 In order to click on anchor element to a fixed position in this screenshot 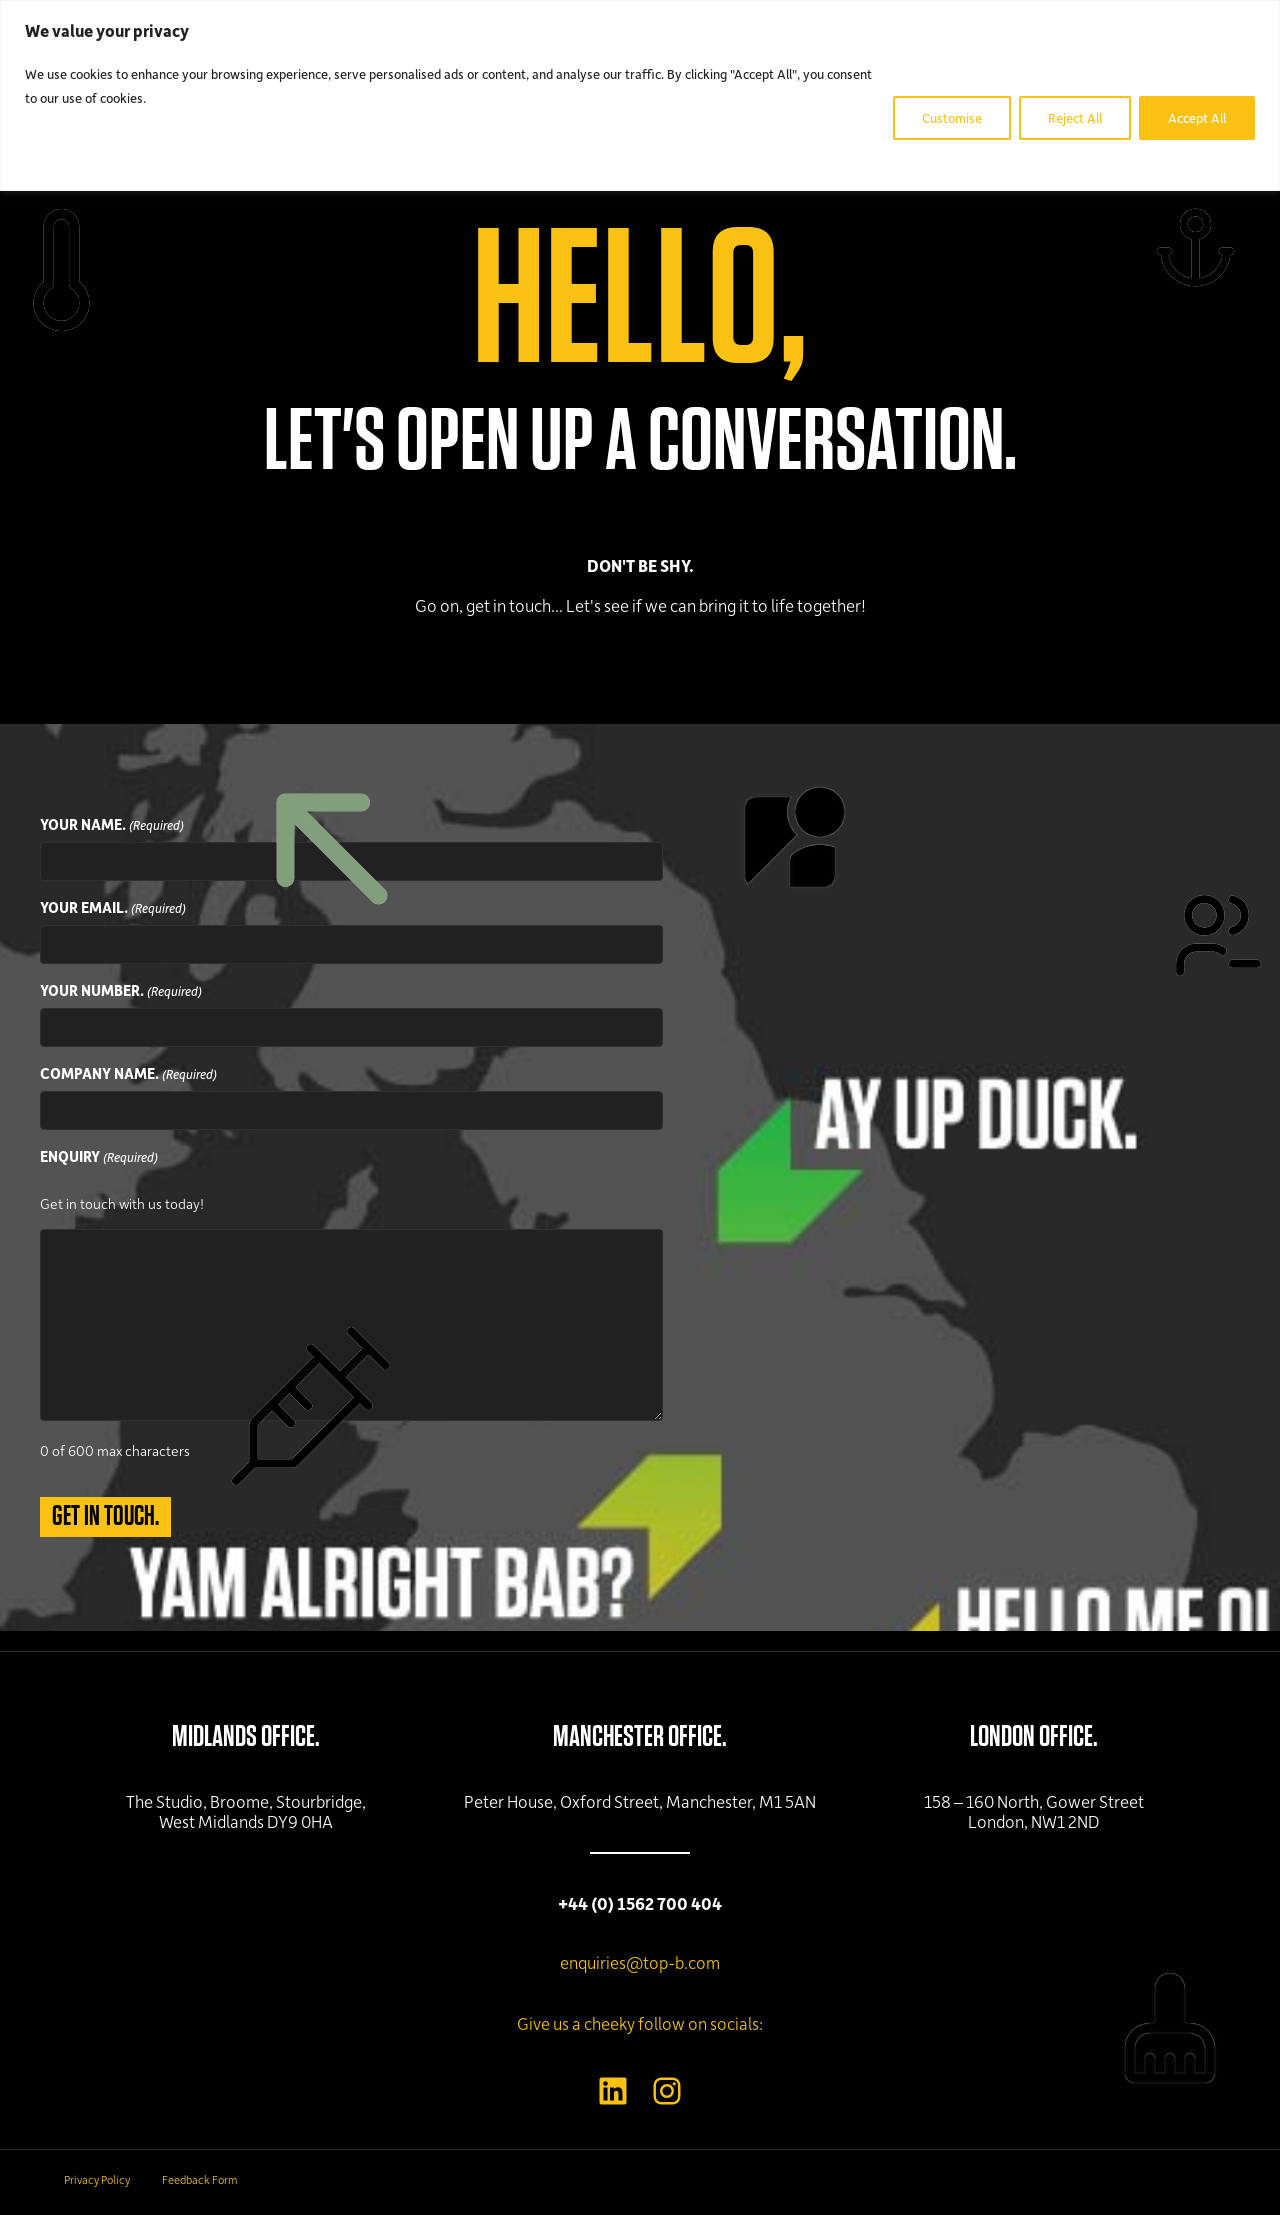, I will do `click(1195, 247)`.